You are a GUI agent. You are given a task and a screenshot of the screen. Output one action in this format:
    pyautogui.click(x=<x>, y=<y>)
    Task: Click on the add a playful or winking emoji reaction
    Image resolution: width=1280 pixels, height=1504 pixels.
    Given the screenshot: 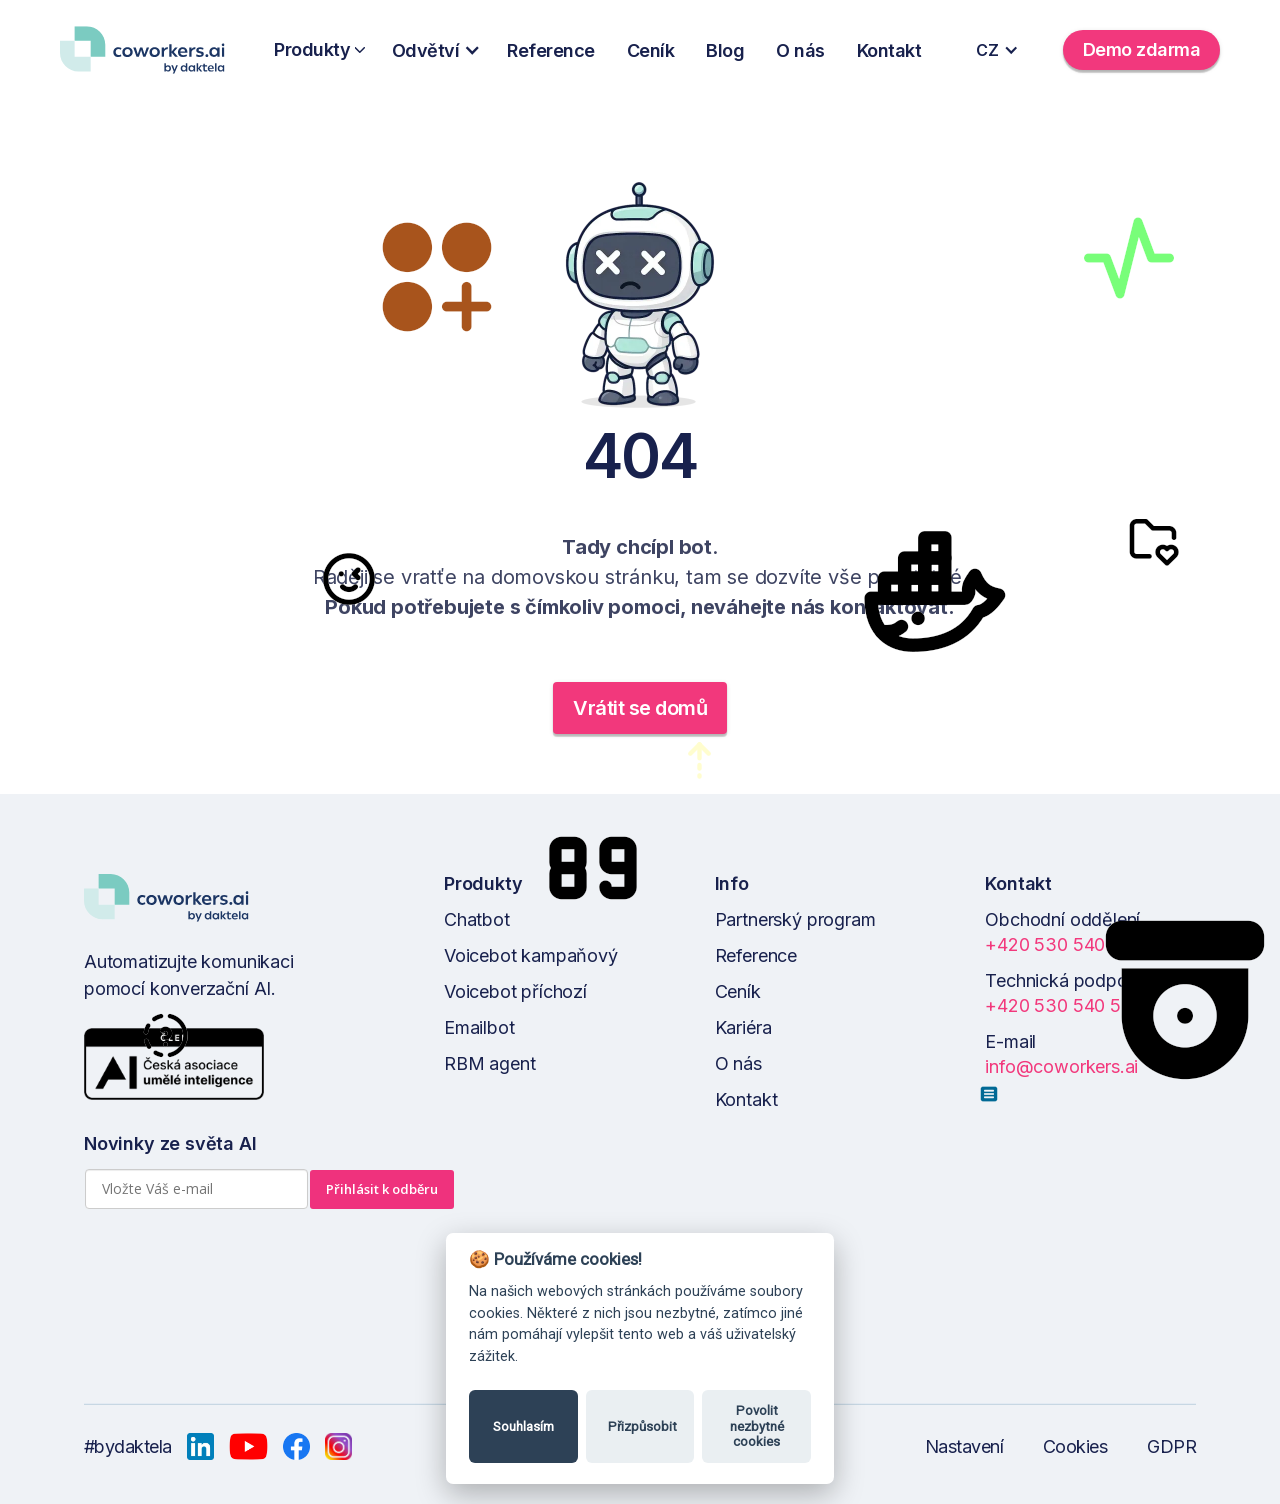 What is the action you would take?
    pyautogui.click(x=349, y=579)
    